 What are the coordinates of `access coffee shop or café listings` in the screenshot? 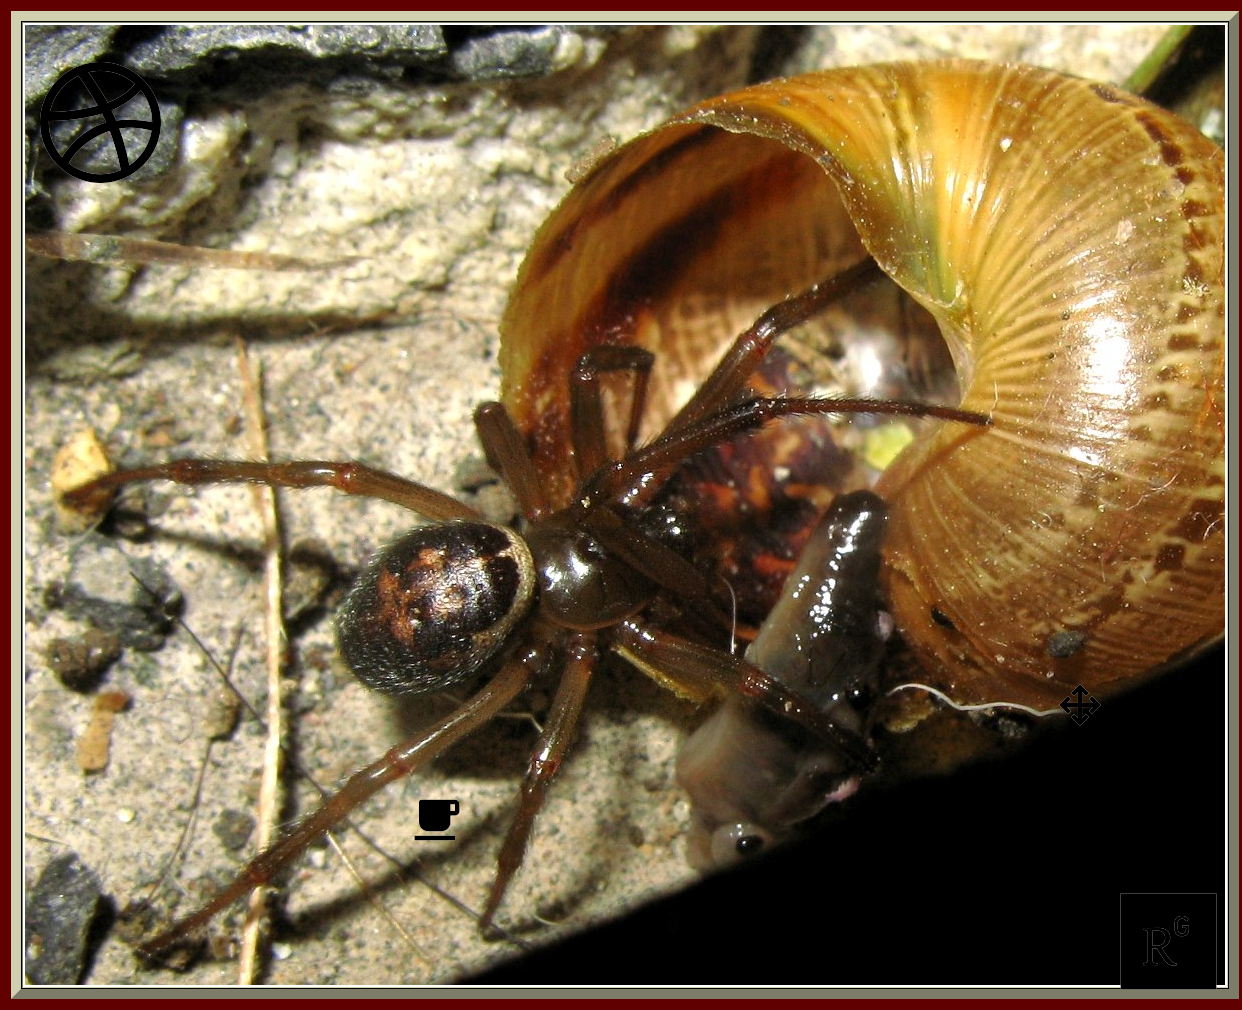 It's located at (437, 820).